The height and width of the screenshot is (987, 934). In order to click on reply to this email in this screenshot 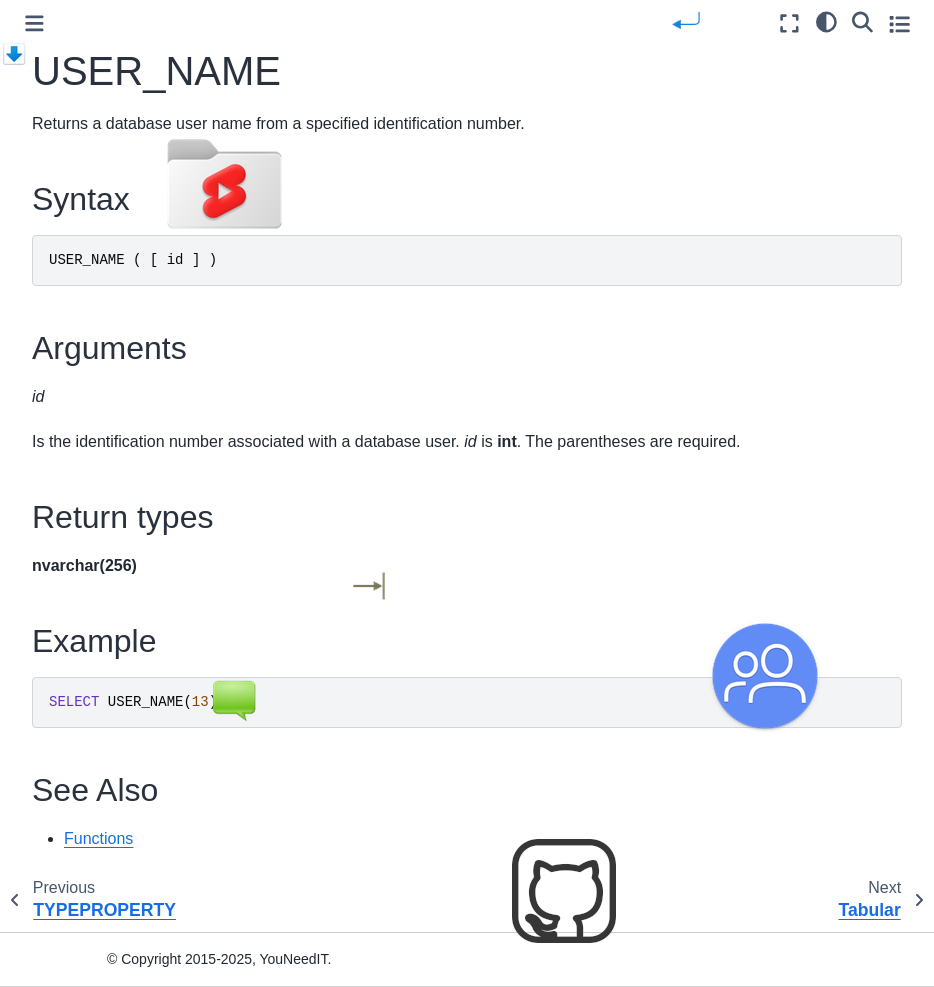, I will do `click(685, 18)`.